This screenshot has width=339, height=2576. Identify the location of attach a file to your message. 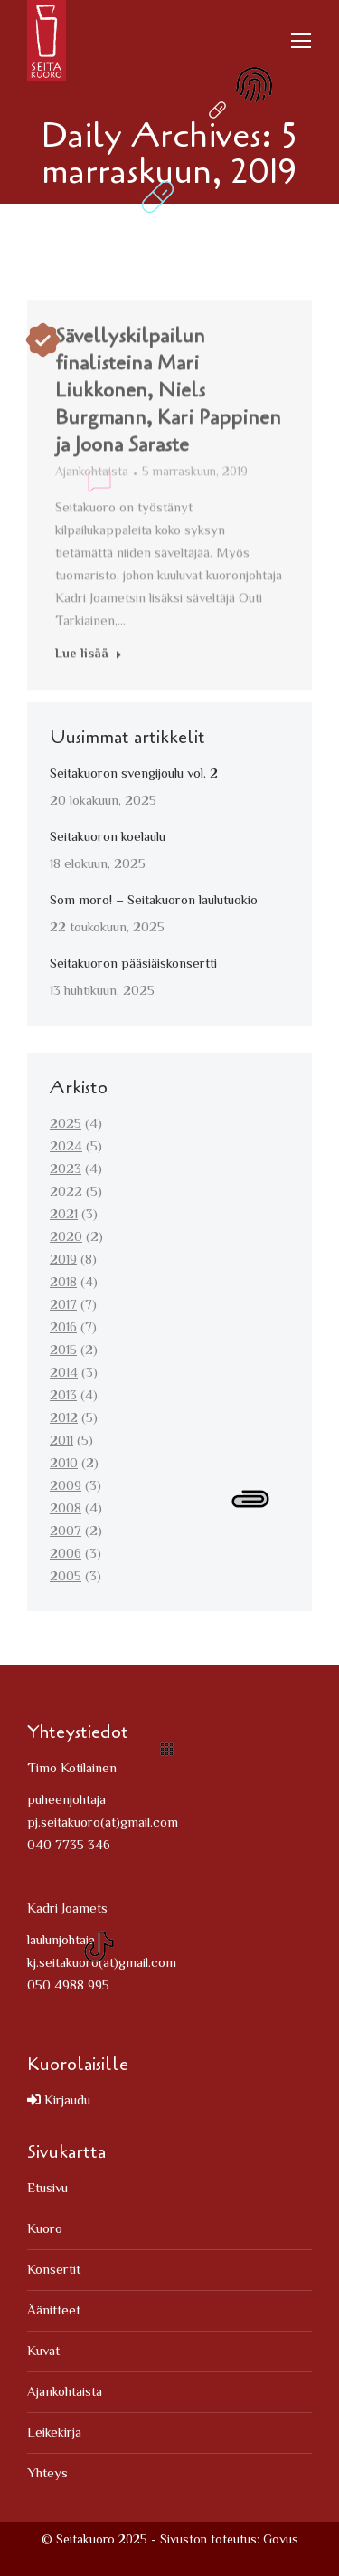
(250, 1499).